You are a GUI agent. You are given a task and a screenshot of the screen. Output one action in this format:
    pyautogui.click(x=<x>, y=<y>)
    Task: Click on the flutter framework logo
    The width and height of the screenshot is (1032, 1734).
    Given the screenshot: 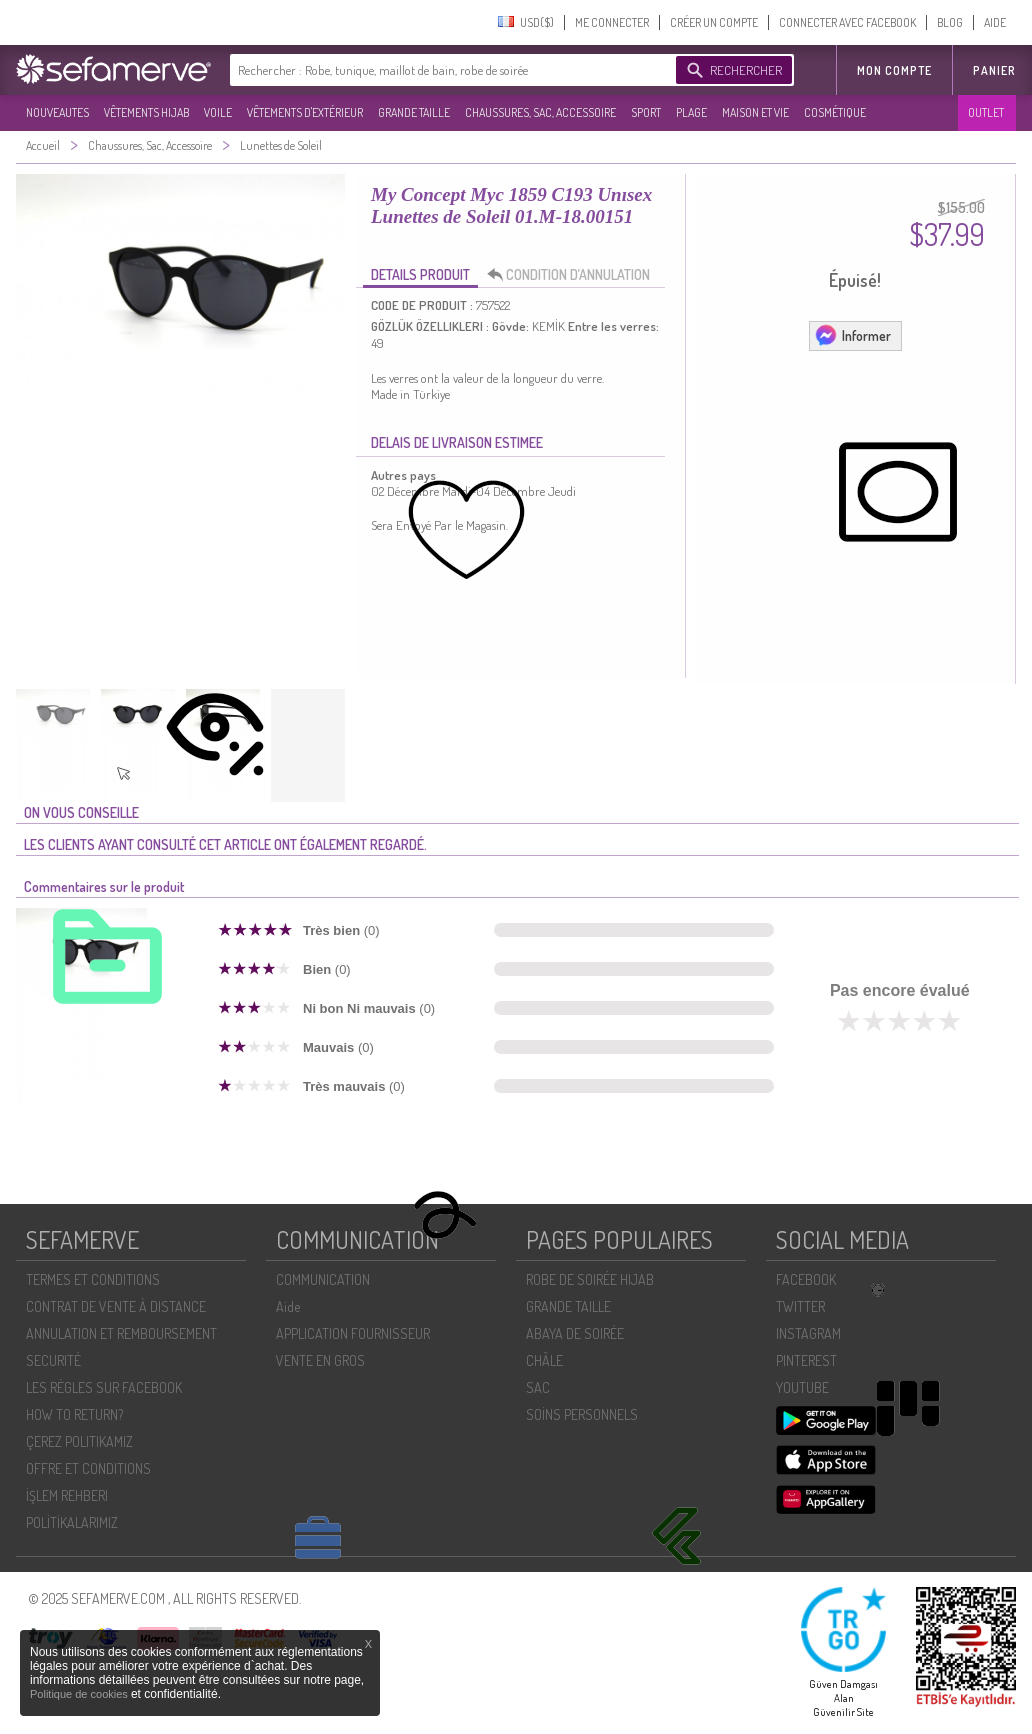 What is the action you would take?
    pyautogui.click(x=678, y=1536)
    